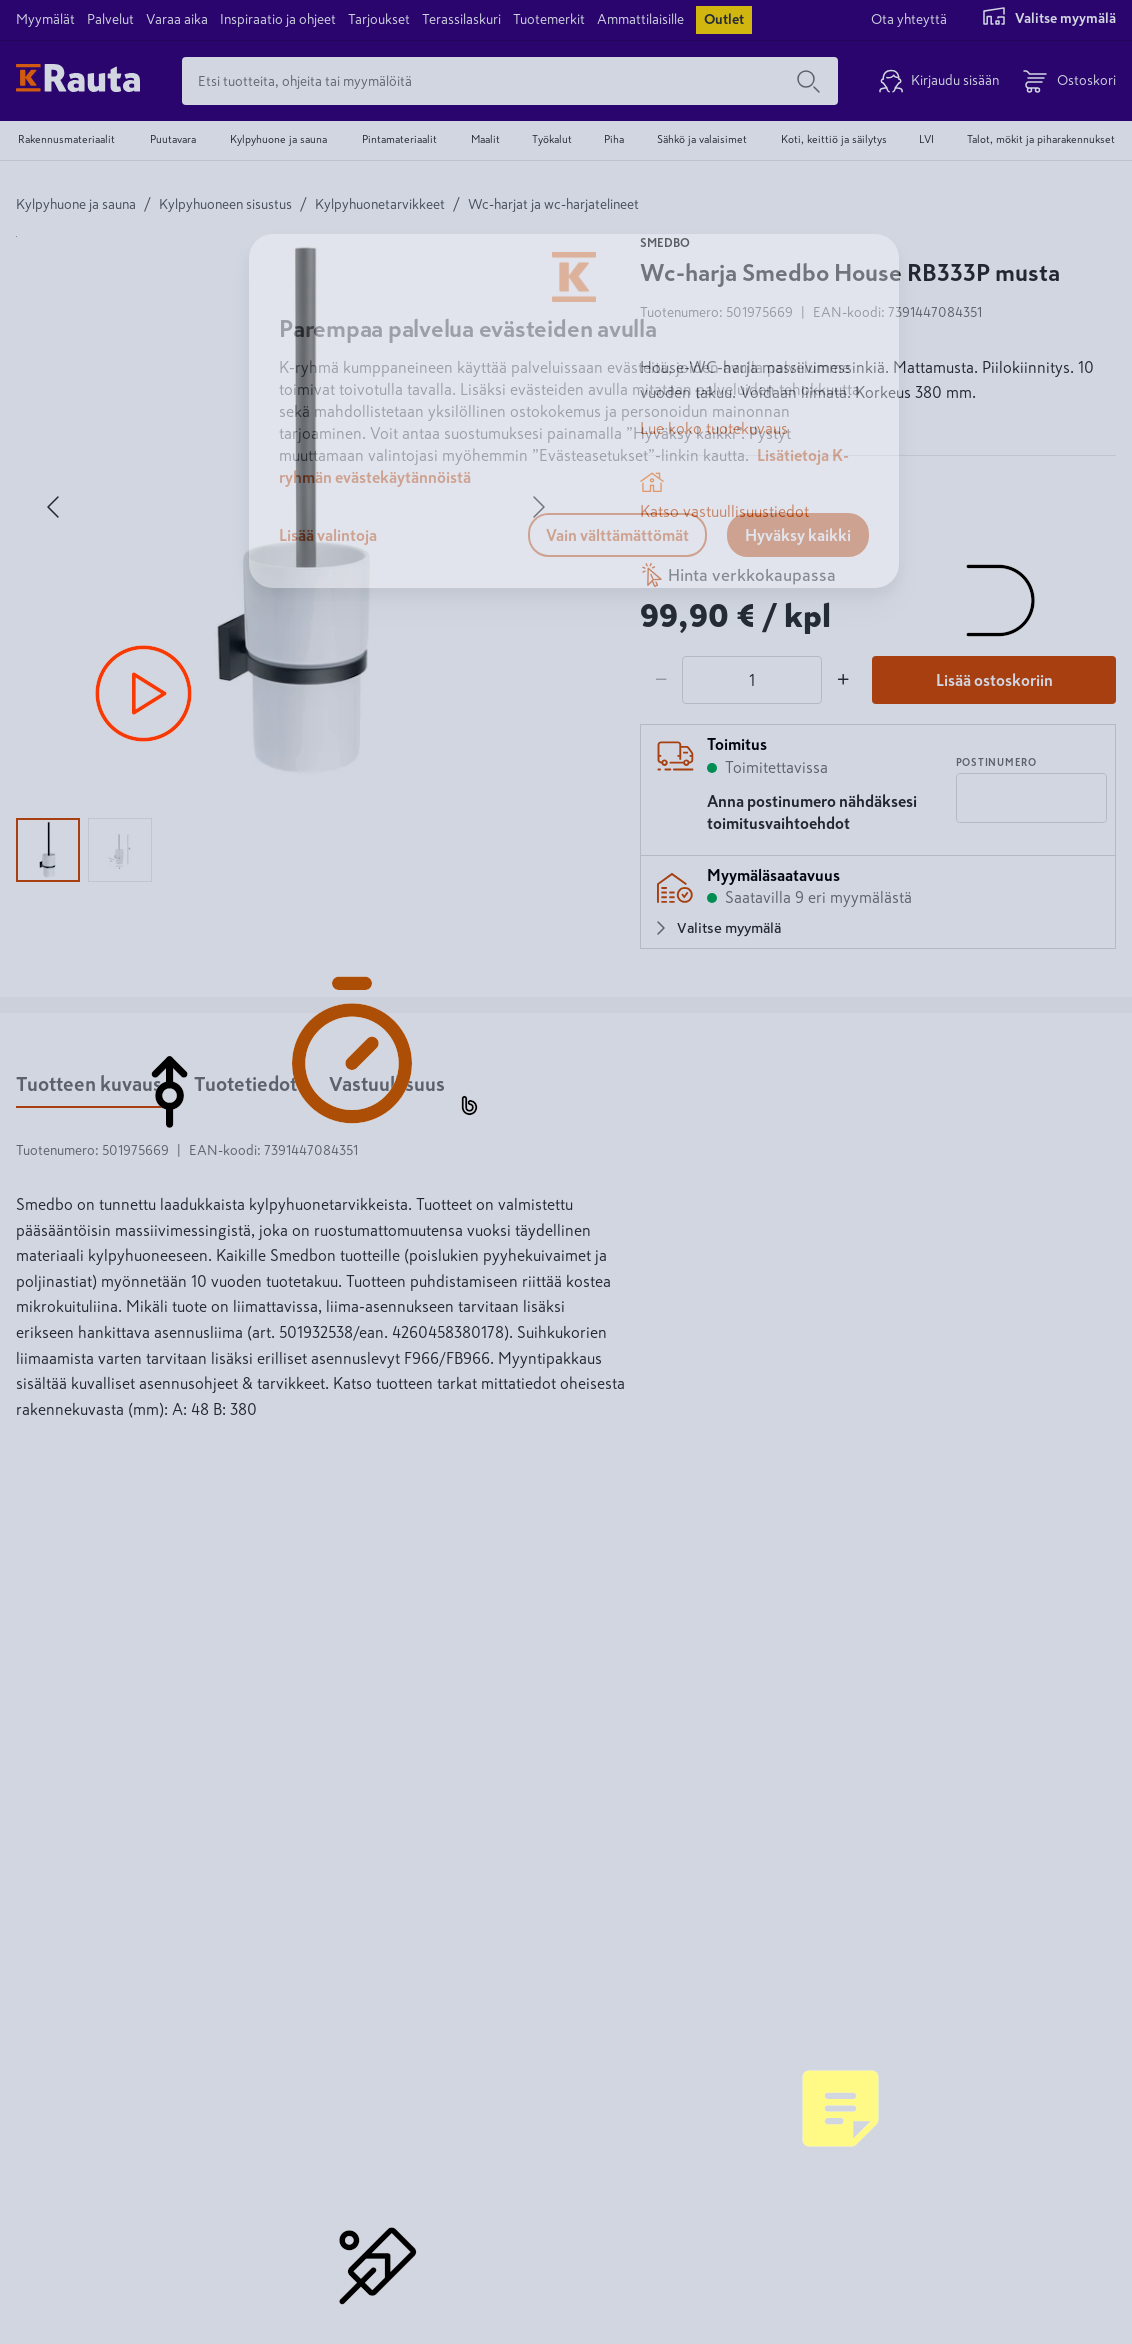 This screenshot has width=1132, height=2344. I want to click on access cricket sports scores or content, so click(373, 2264).